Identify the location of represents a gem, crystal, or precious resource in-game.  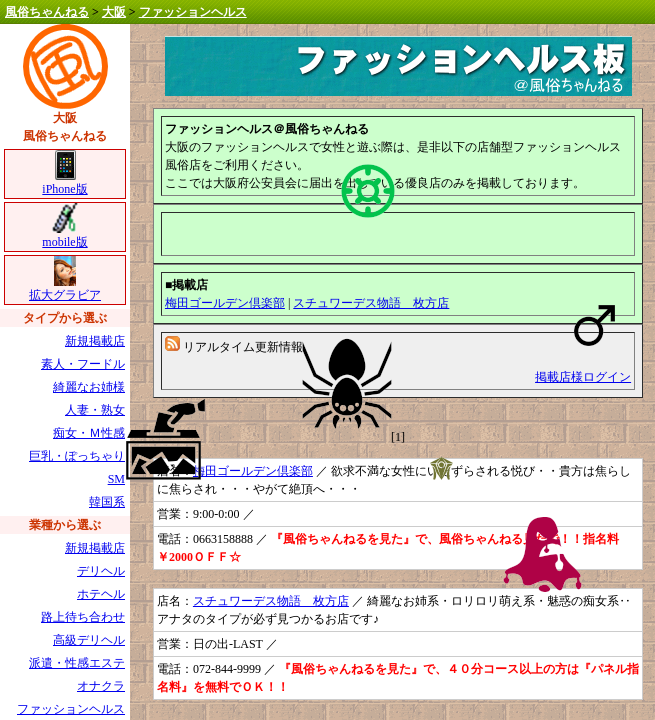
(441, 468).